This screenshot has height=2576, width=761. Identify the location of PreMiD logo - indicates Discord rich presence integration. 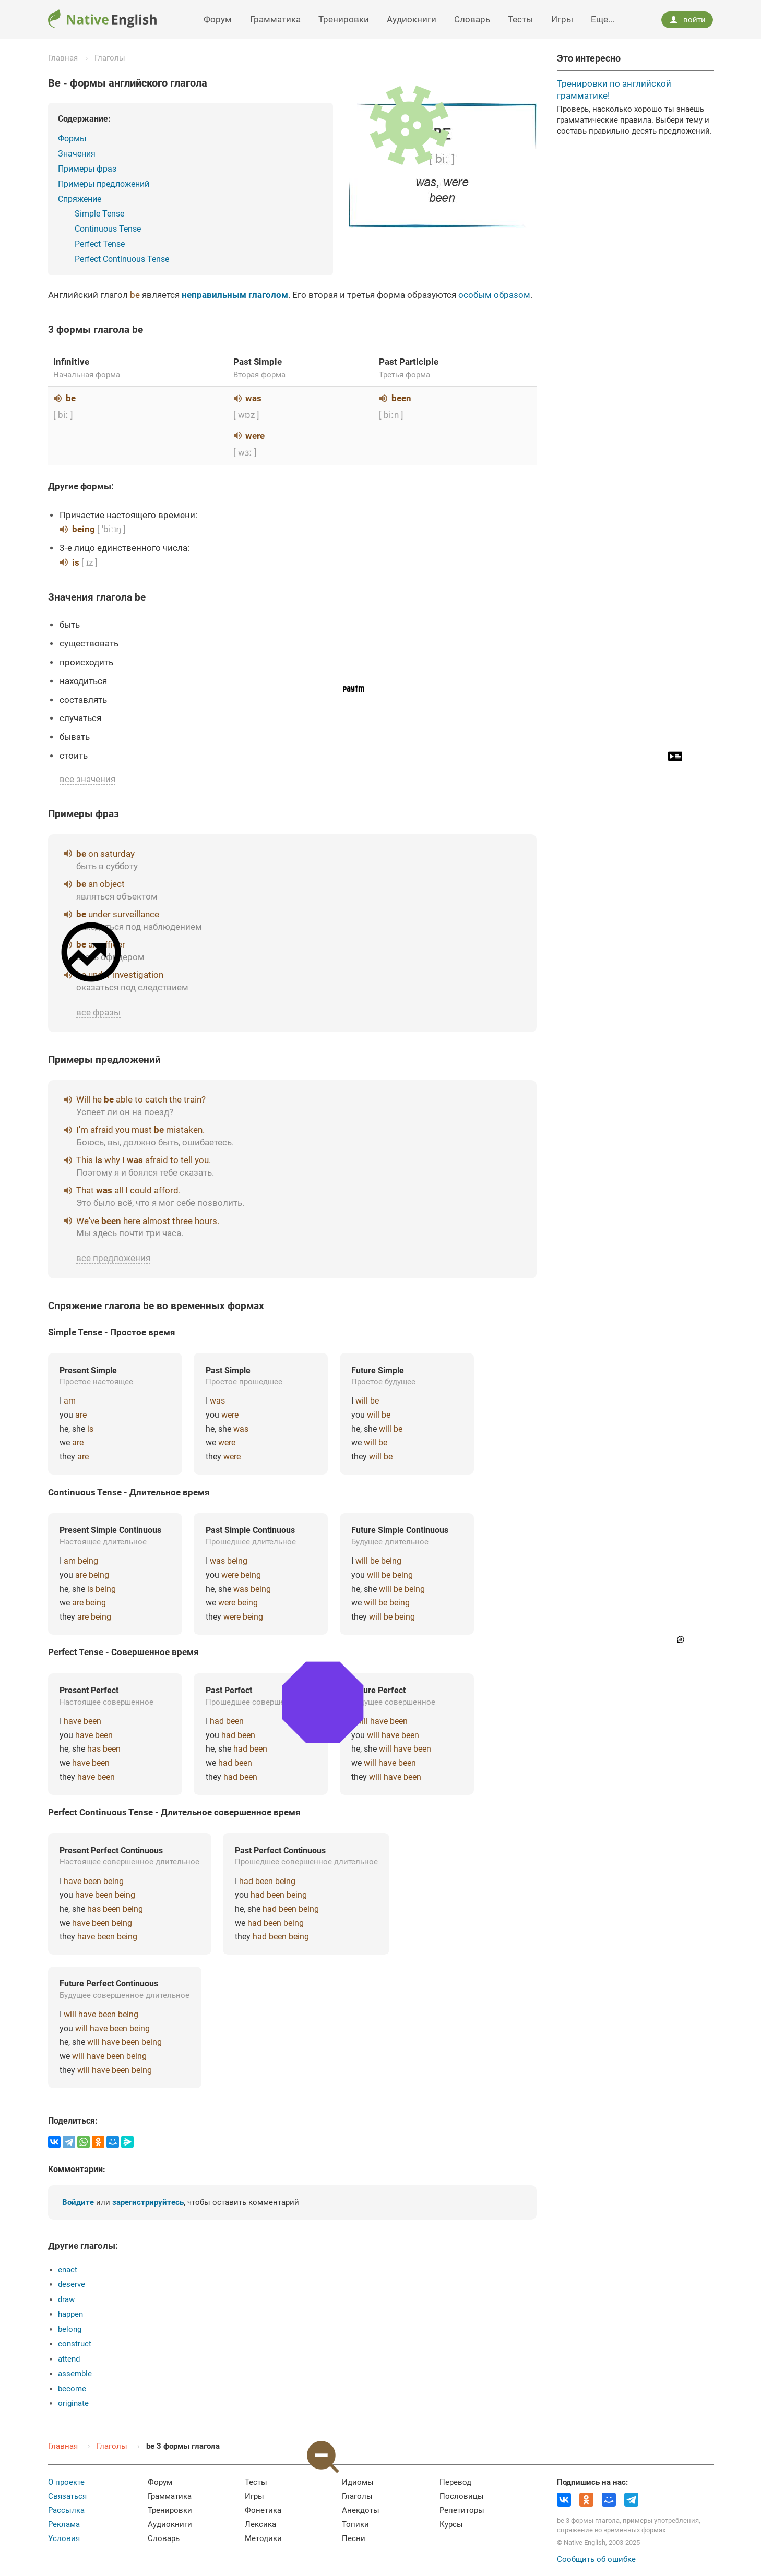
(675, 756).